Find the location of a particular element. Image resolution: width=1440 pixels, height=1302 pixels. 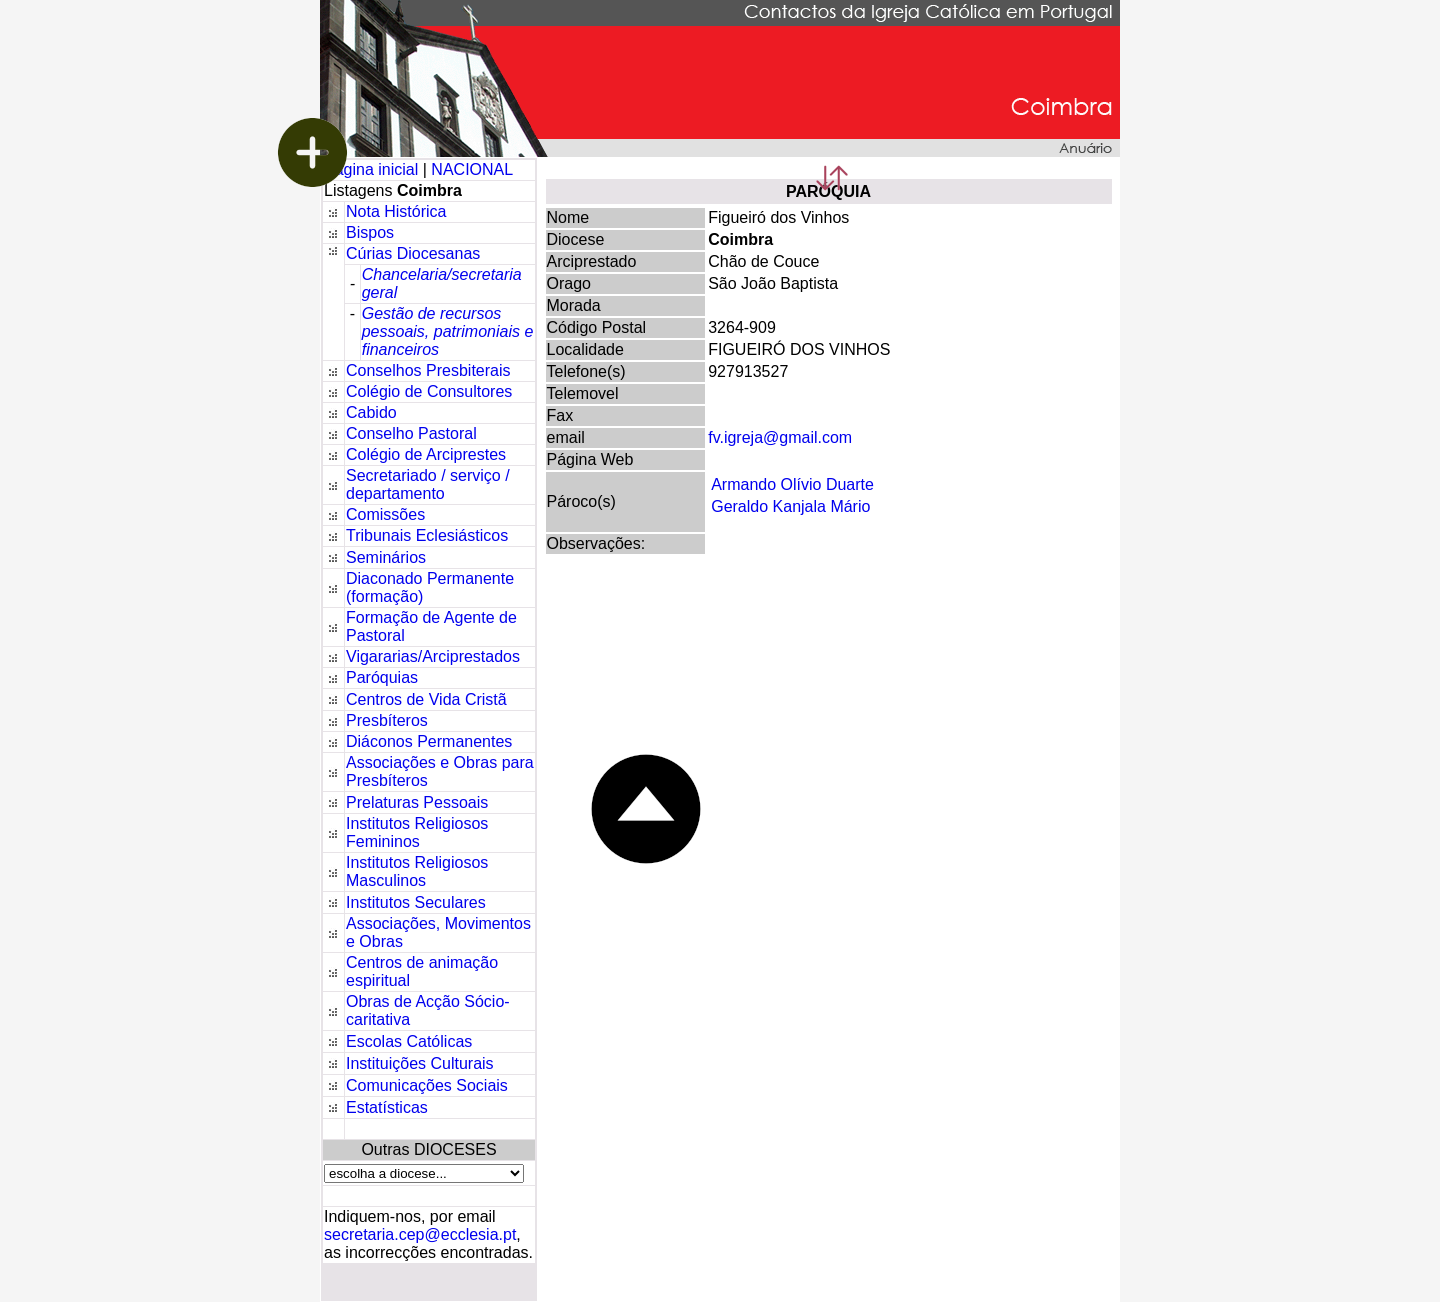

swap or reorder items vertically is located at coordinates (832, 178).